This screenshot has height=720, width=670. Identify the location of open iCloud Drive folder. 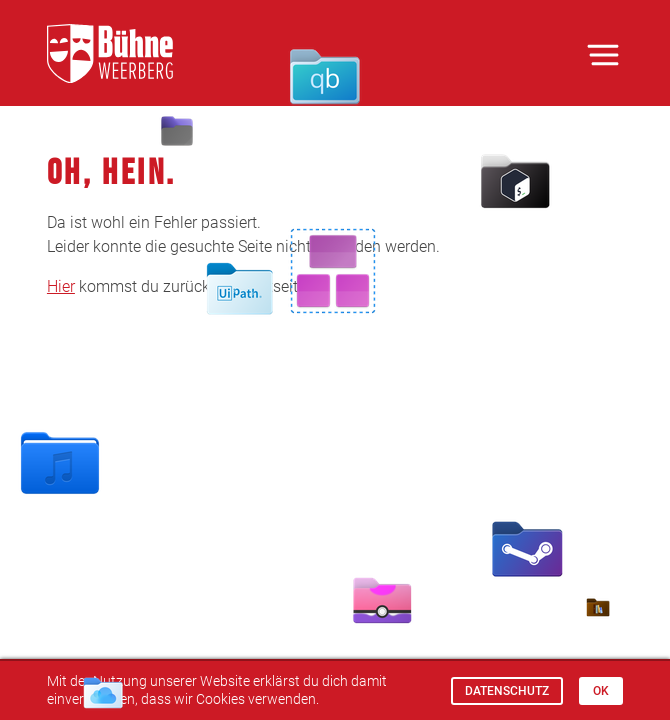
(103, 694).